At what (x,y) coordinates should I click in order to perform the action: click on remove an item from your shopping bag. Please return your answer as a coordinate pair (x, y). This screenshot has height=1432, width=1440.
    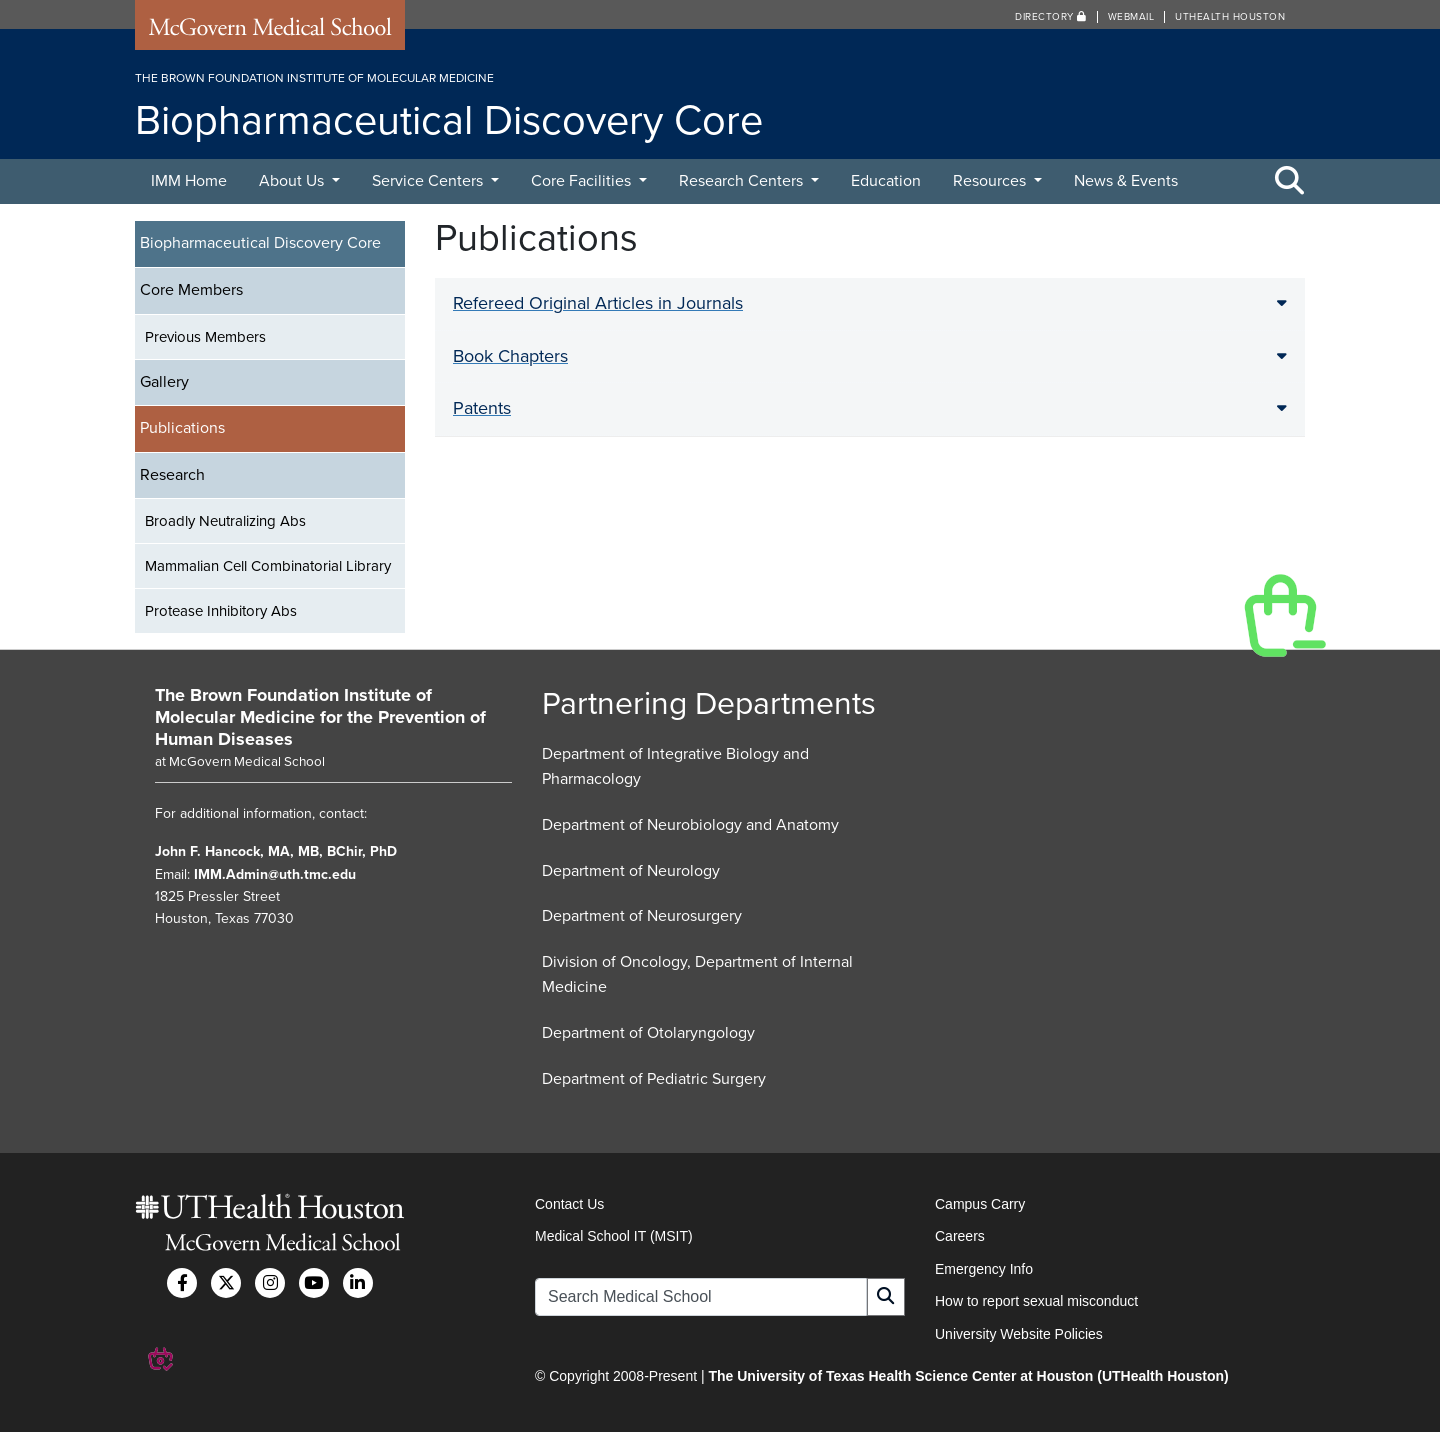
    Looking at the image, I should click on (1280, 615).